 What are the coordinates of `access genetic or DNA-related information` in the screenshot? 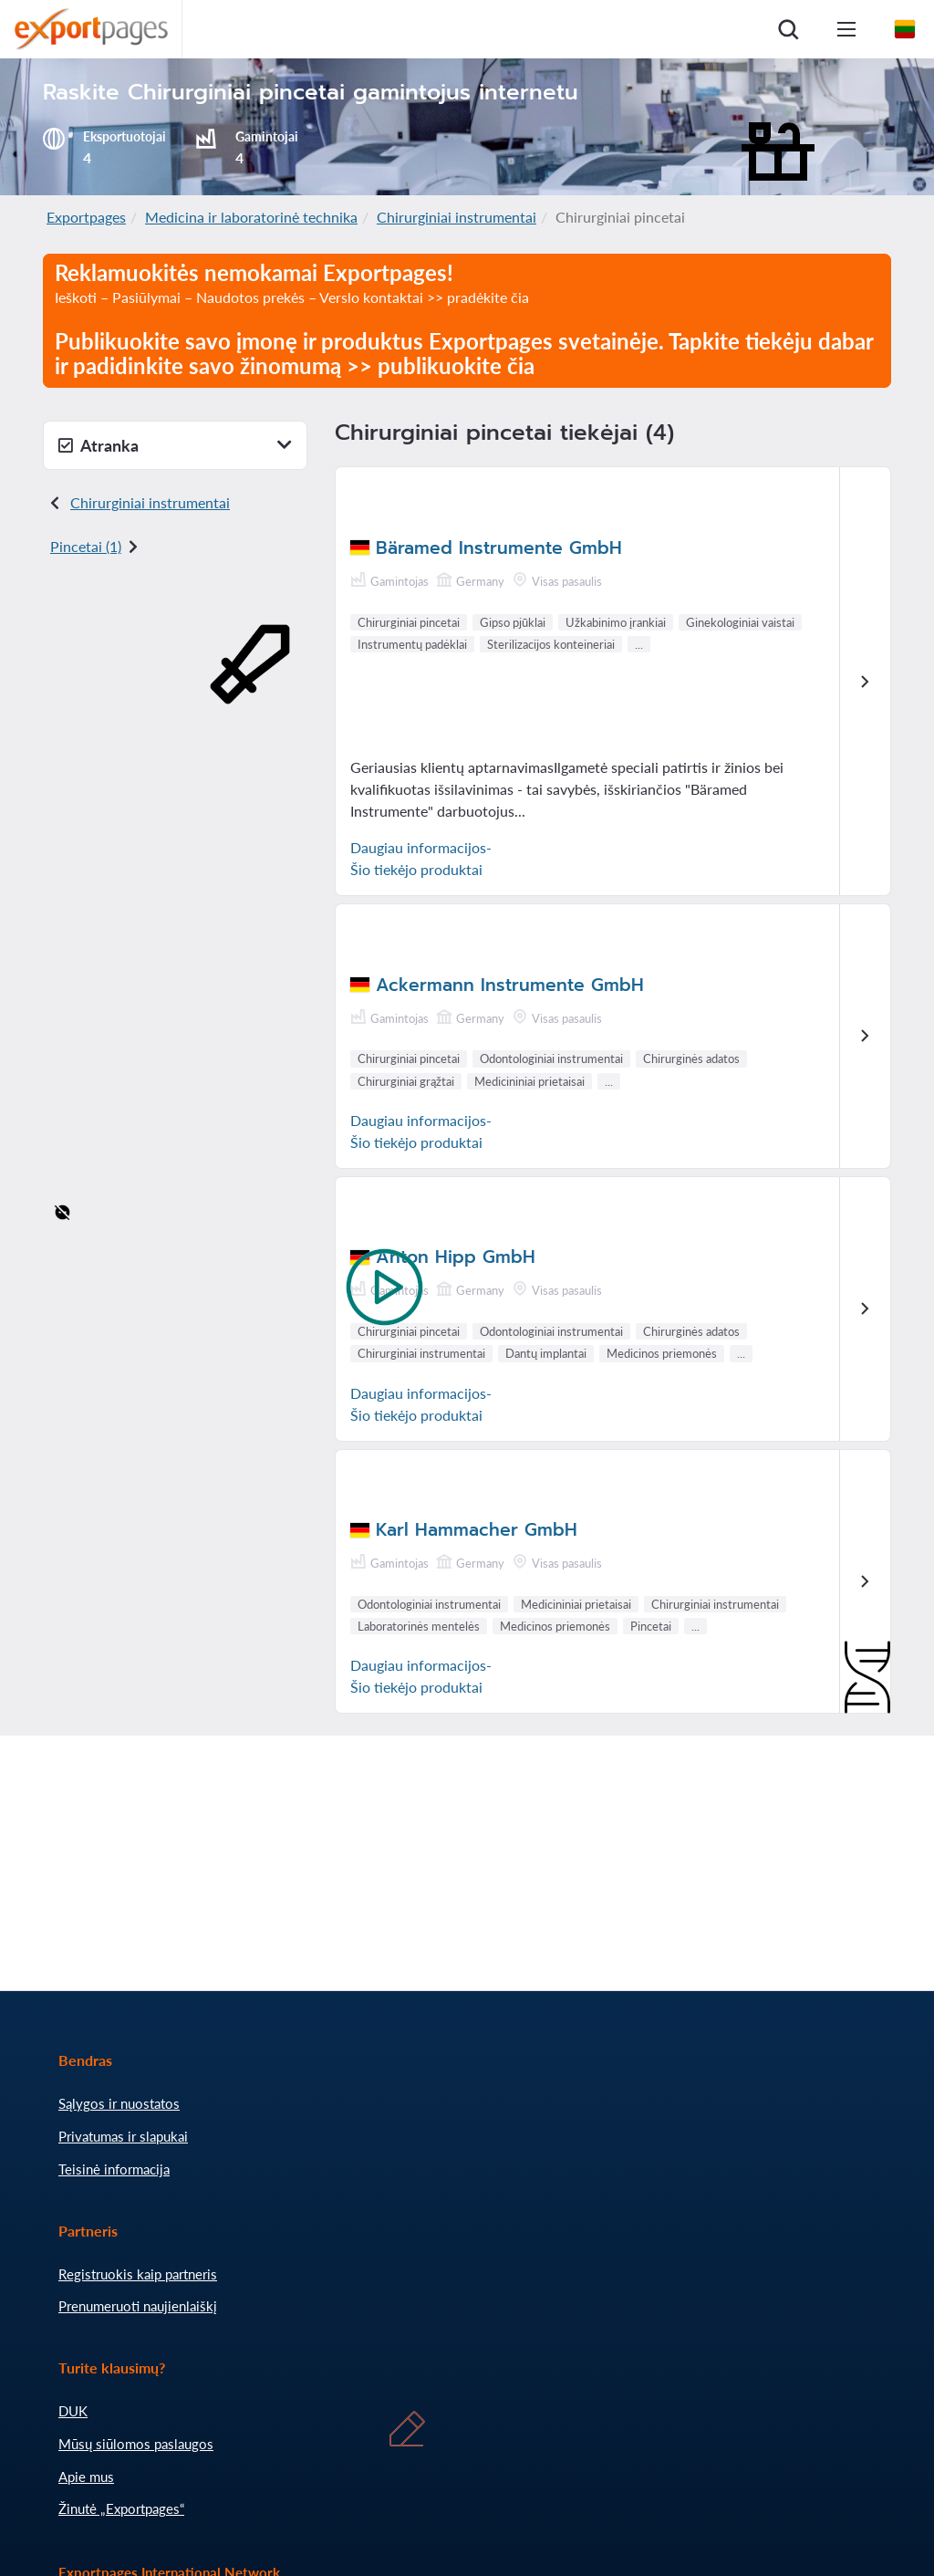 It's located at (867, 1677).